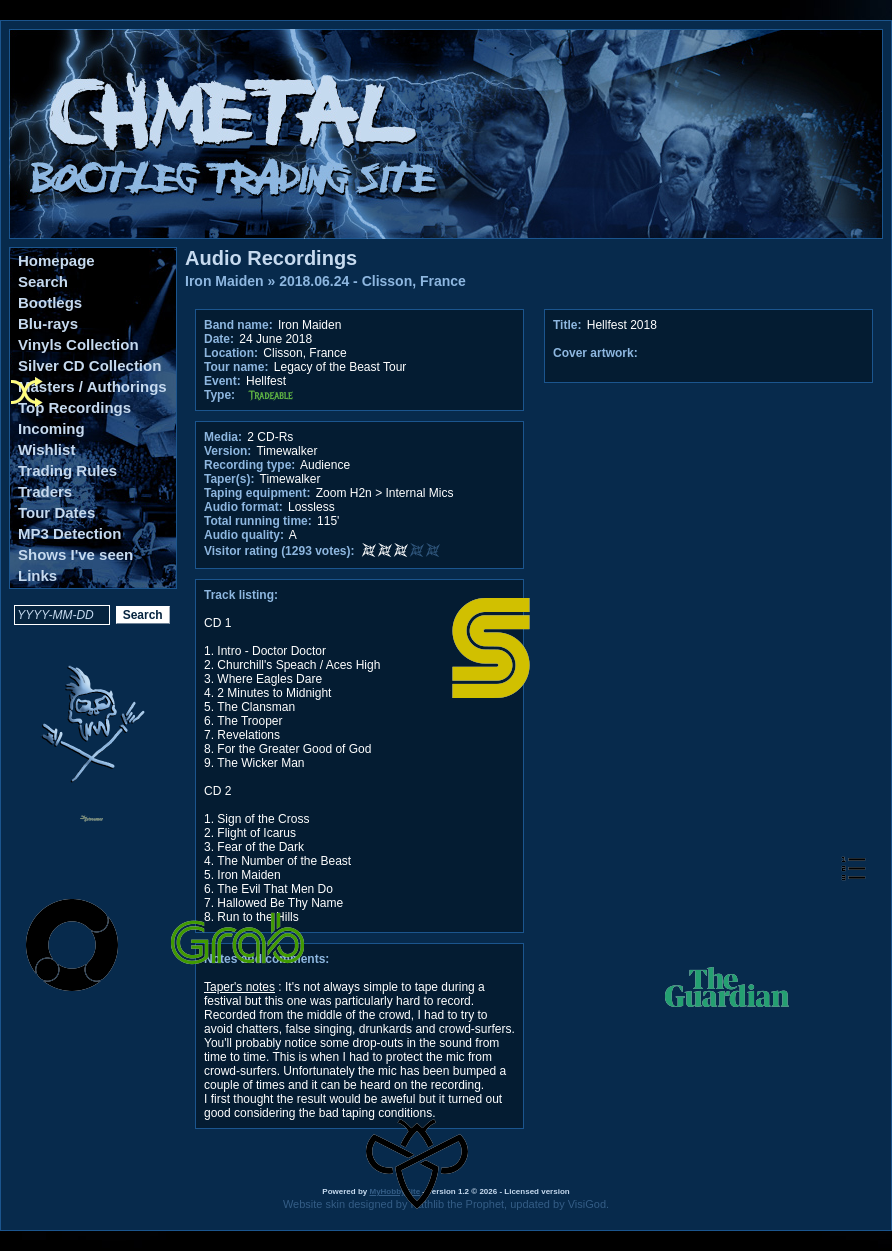 The image size is (892, 1251). Describe the element at coordinates (91, 818) in the screenshot. I see `gstreamer multimedia framework logo` at that location.